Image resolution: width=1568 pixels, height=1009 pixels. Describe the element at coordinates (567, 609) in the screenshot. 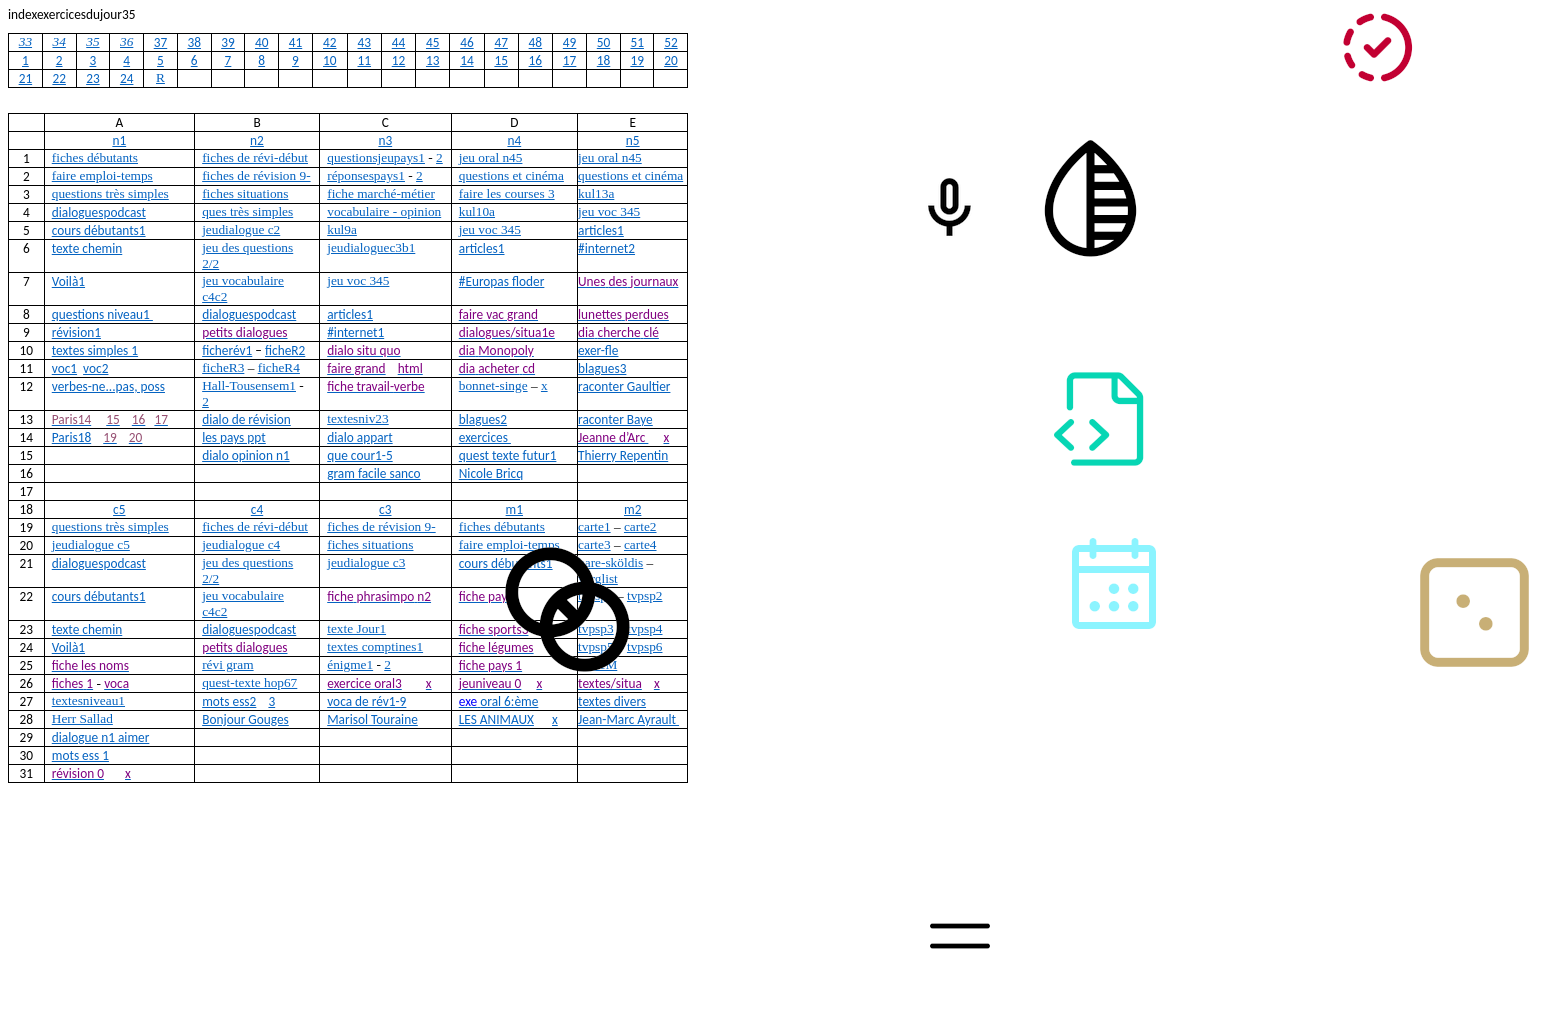

I see `intersect or merge selected objects` at that location.